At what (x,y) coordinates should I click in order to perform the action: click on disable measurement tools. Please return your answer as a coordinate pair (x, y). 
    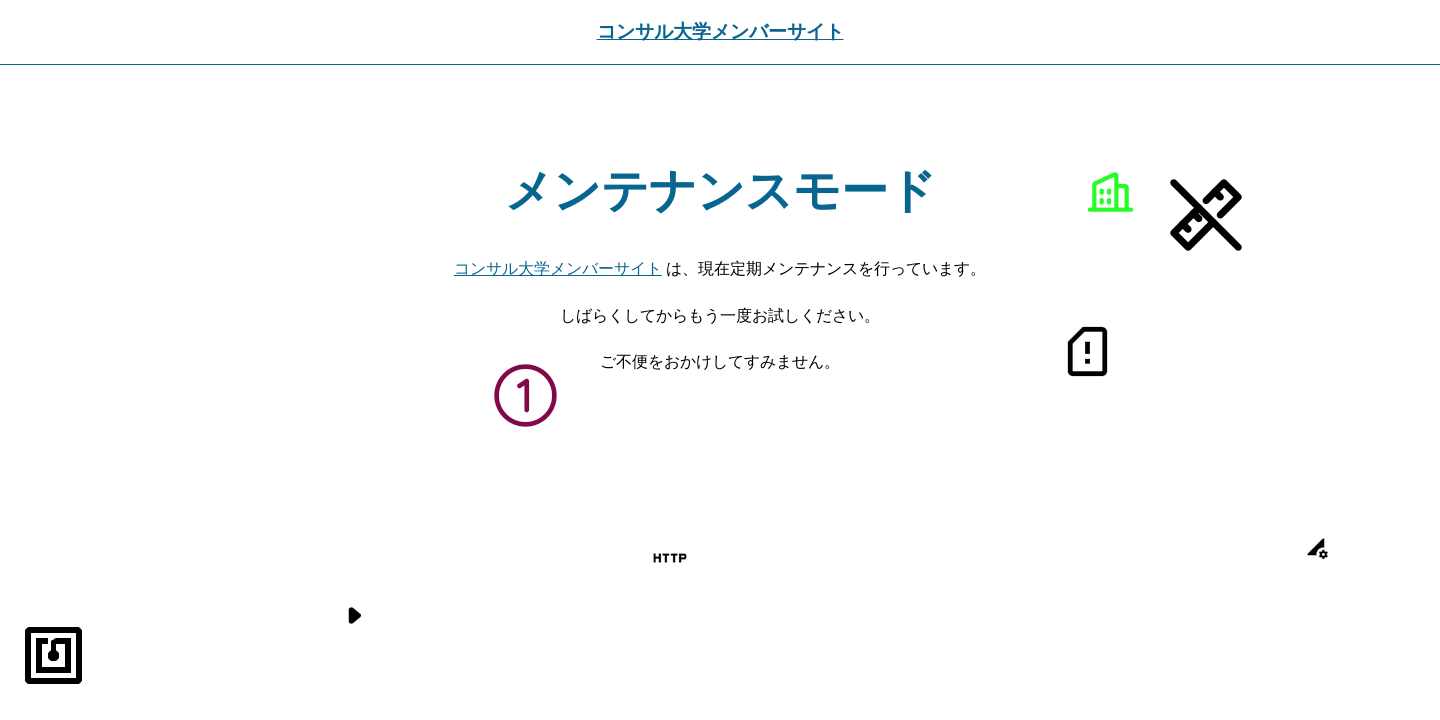
    Looking at the image, I should click on (1206, 215).